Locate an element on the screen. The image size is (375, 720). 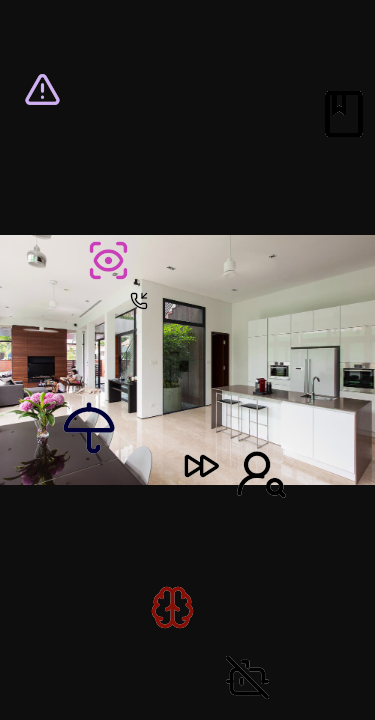
skip forward in media playback is located at coordinates (200, 466).